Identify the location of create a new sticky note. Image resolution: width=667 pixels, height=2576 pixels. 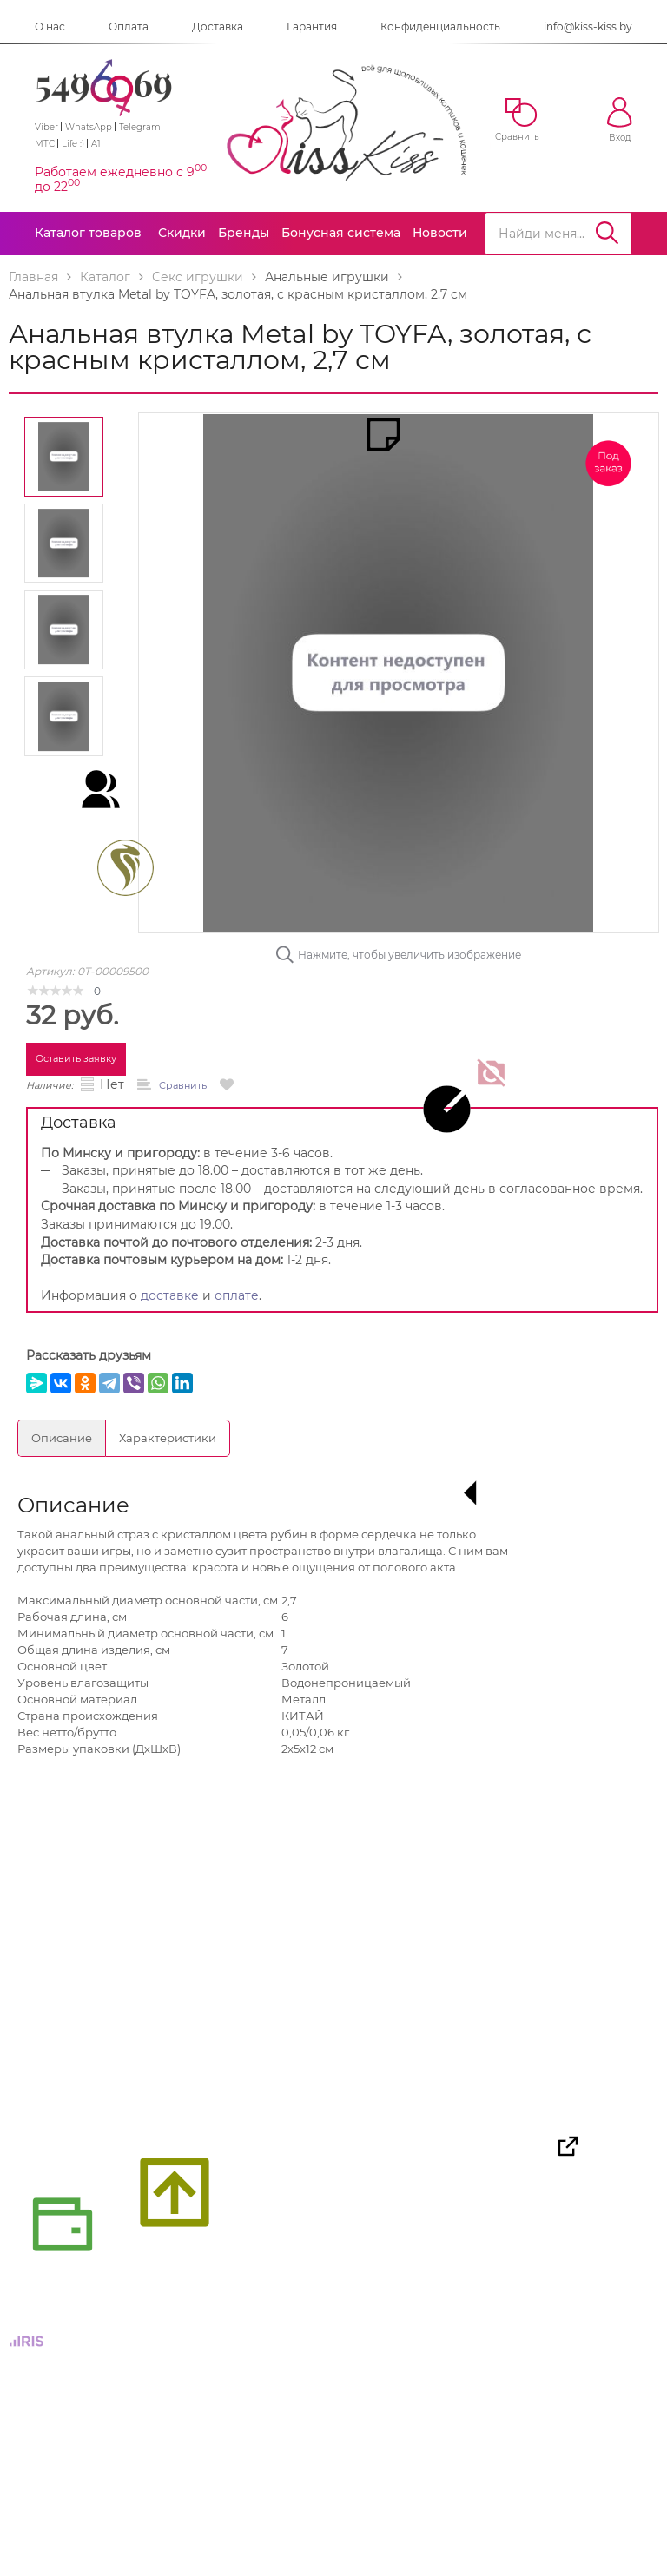
(383, 434).